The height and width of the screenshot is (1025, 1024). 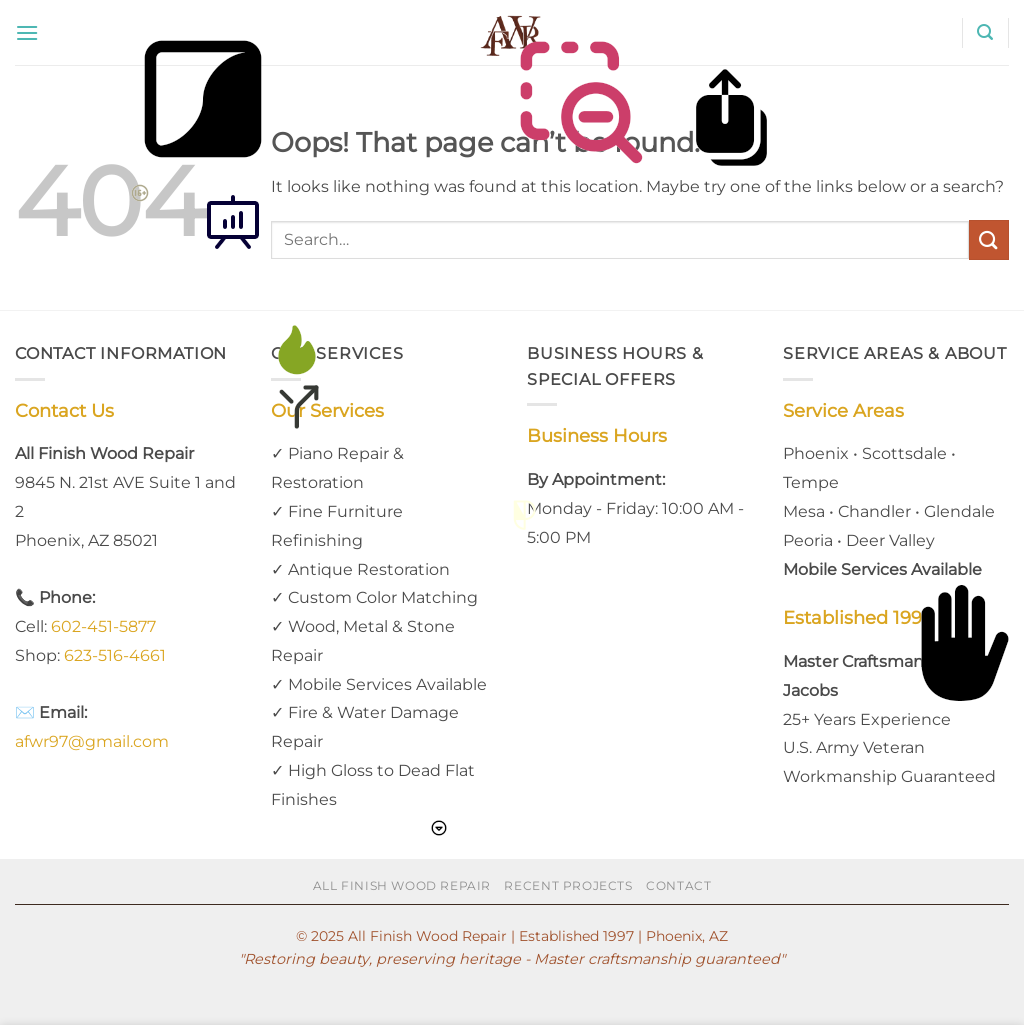 I want to click on zoom out of selected area, so click(x=578, y=99).